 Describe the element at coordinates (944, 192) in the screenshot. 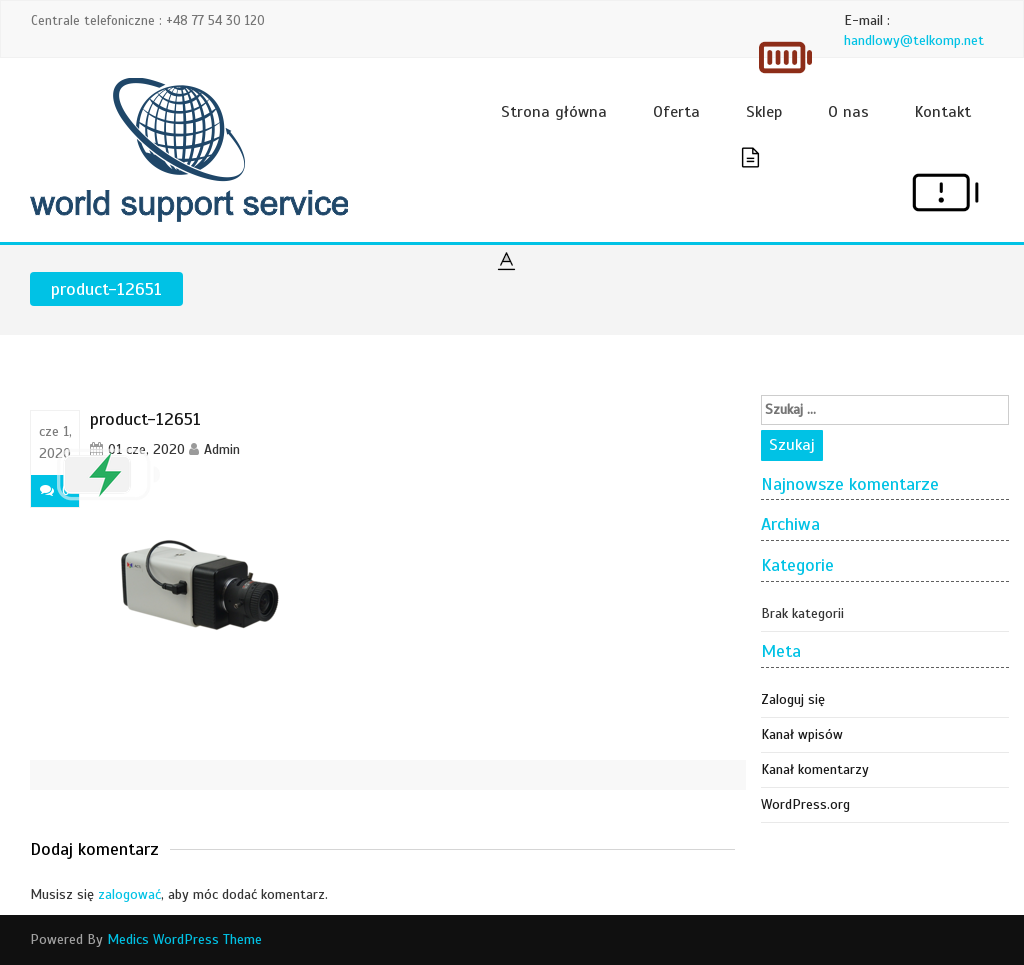

I see `indicates low battery warning` at that location.